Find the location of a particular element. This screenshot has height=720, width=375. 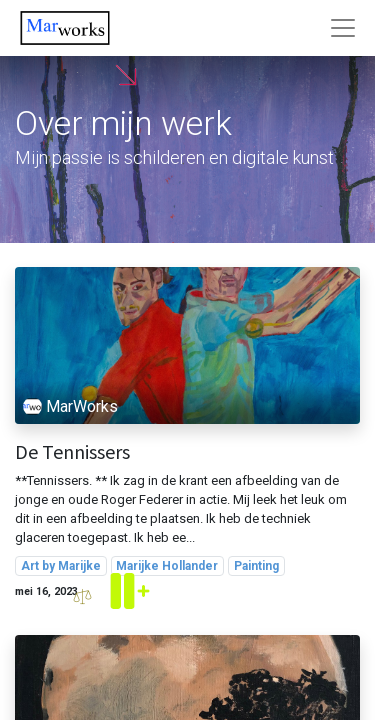

add a new column to the right is located at coordinates (127, 591).